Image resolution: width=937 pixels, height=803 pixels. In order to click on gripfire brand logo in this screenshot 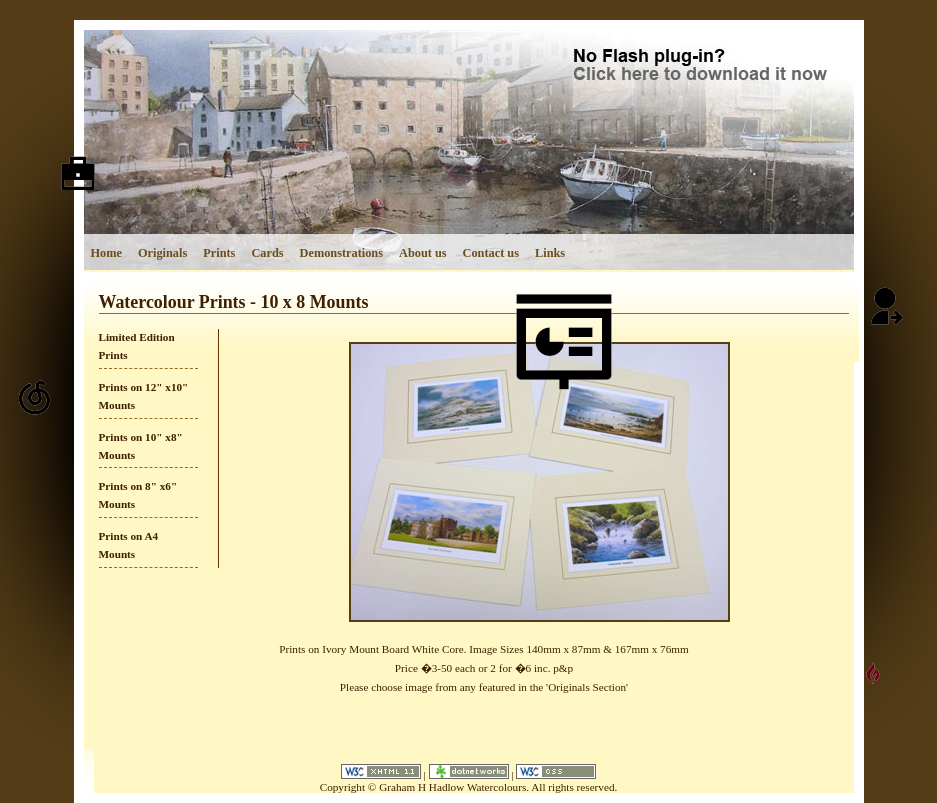, I will do `click(873, 673)`.